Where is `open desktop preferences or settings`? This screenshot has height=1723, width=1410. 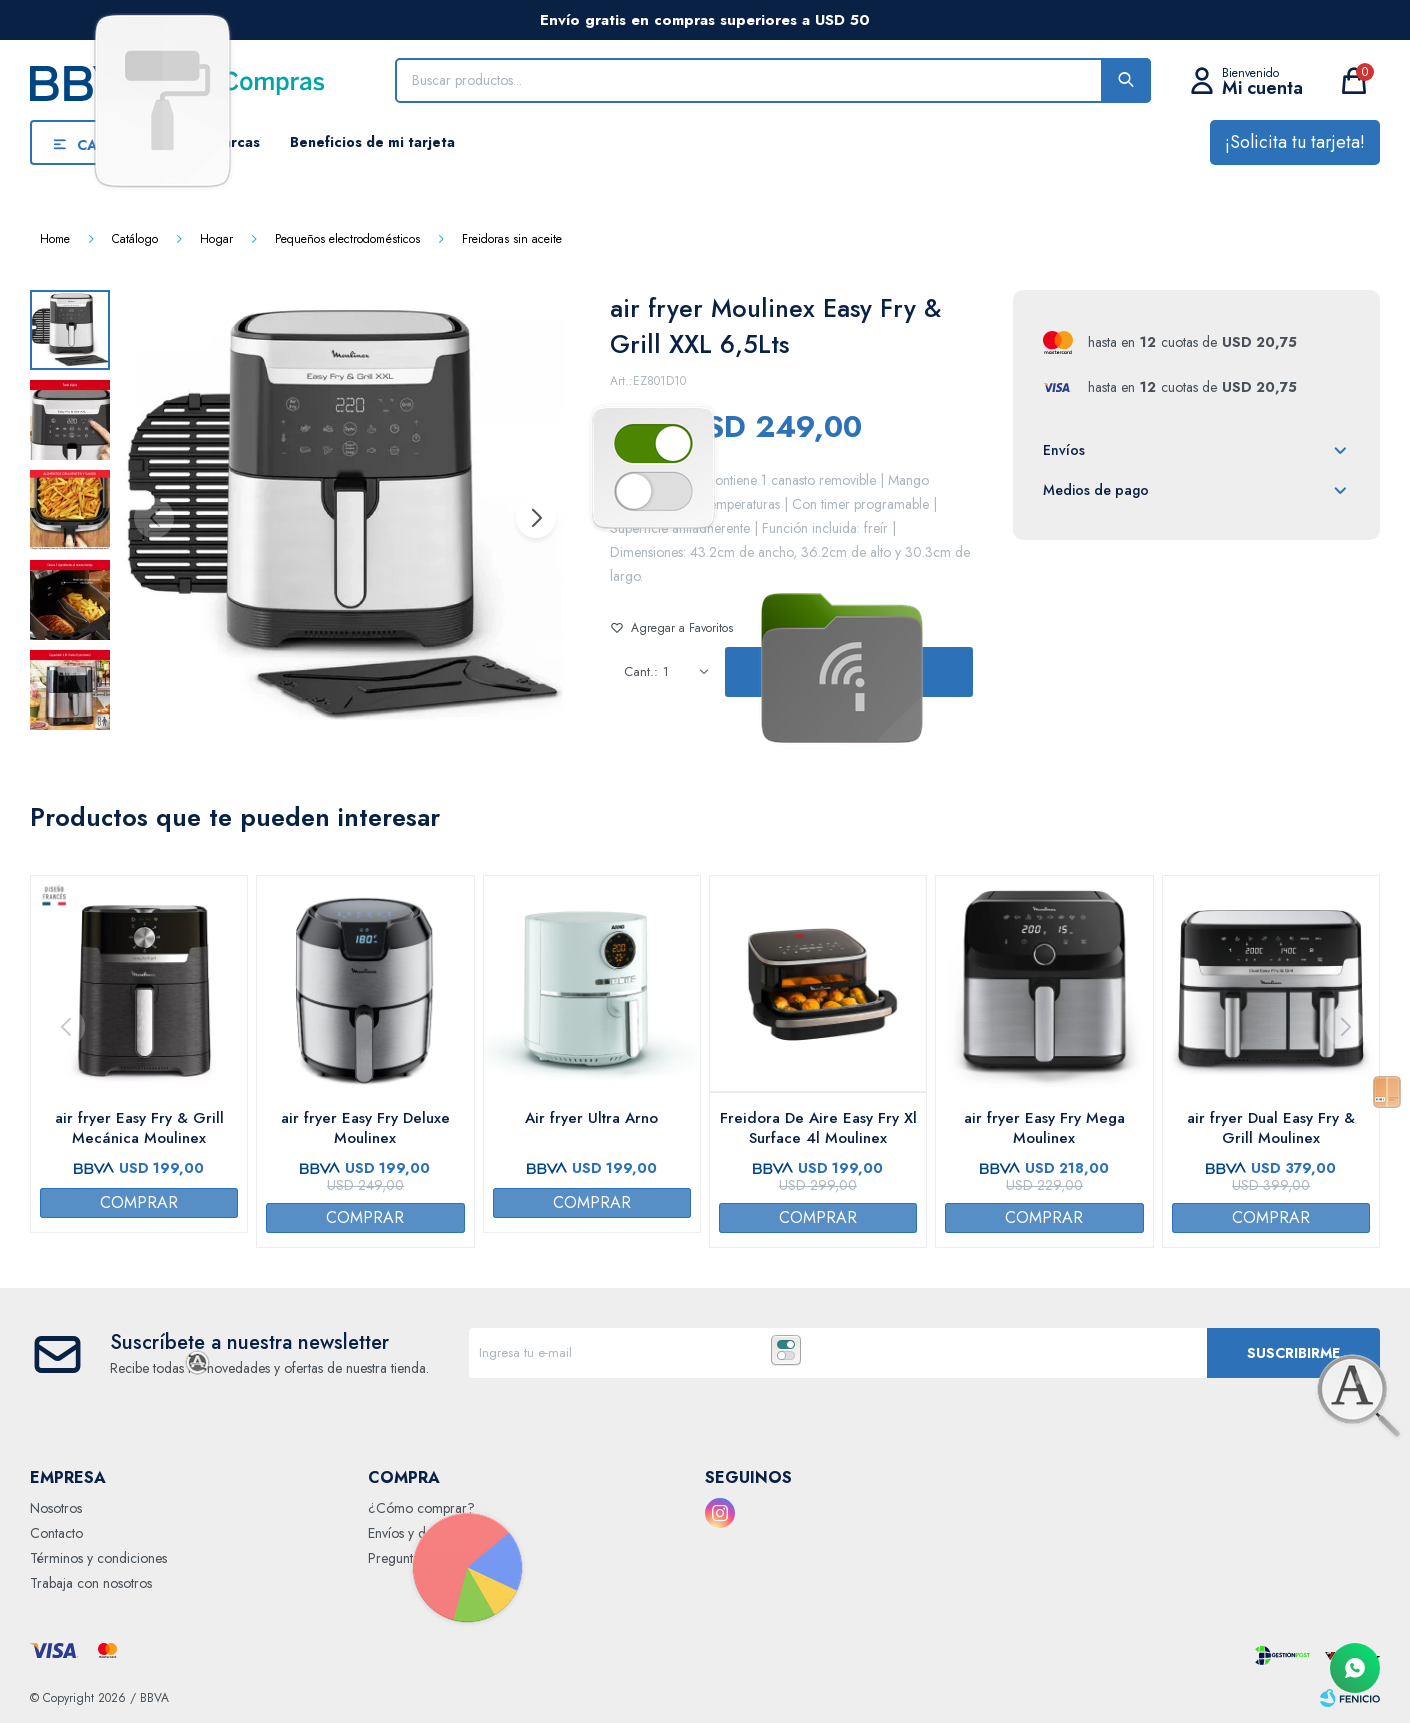 open desktop preferences or settings is located at coordinates (653, 467).